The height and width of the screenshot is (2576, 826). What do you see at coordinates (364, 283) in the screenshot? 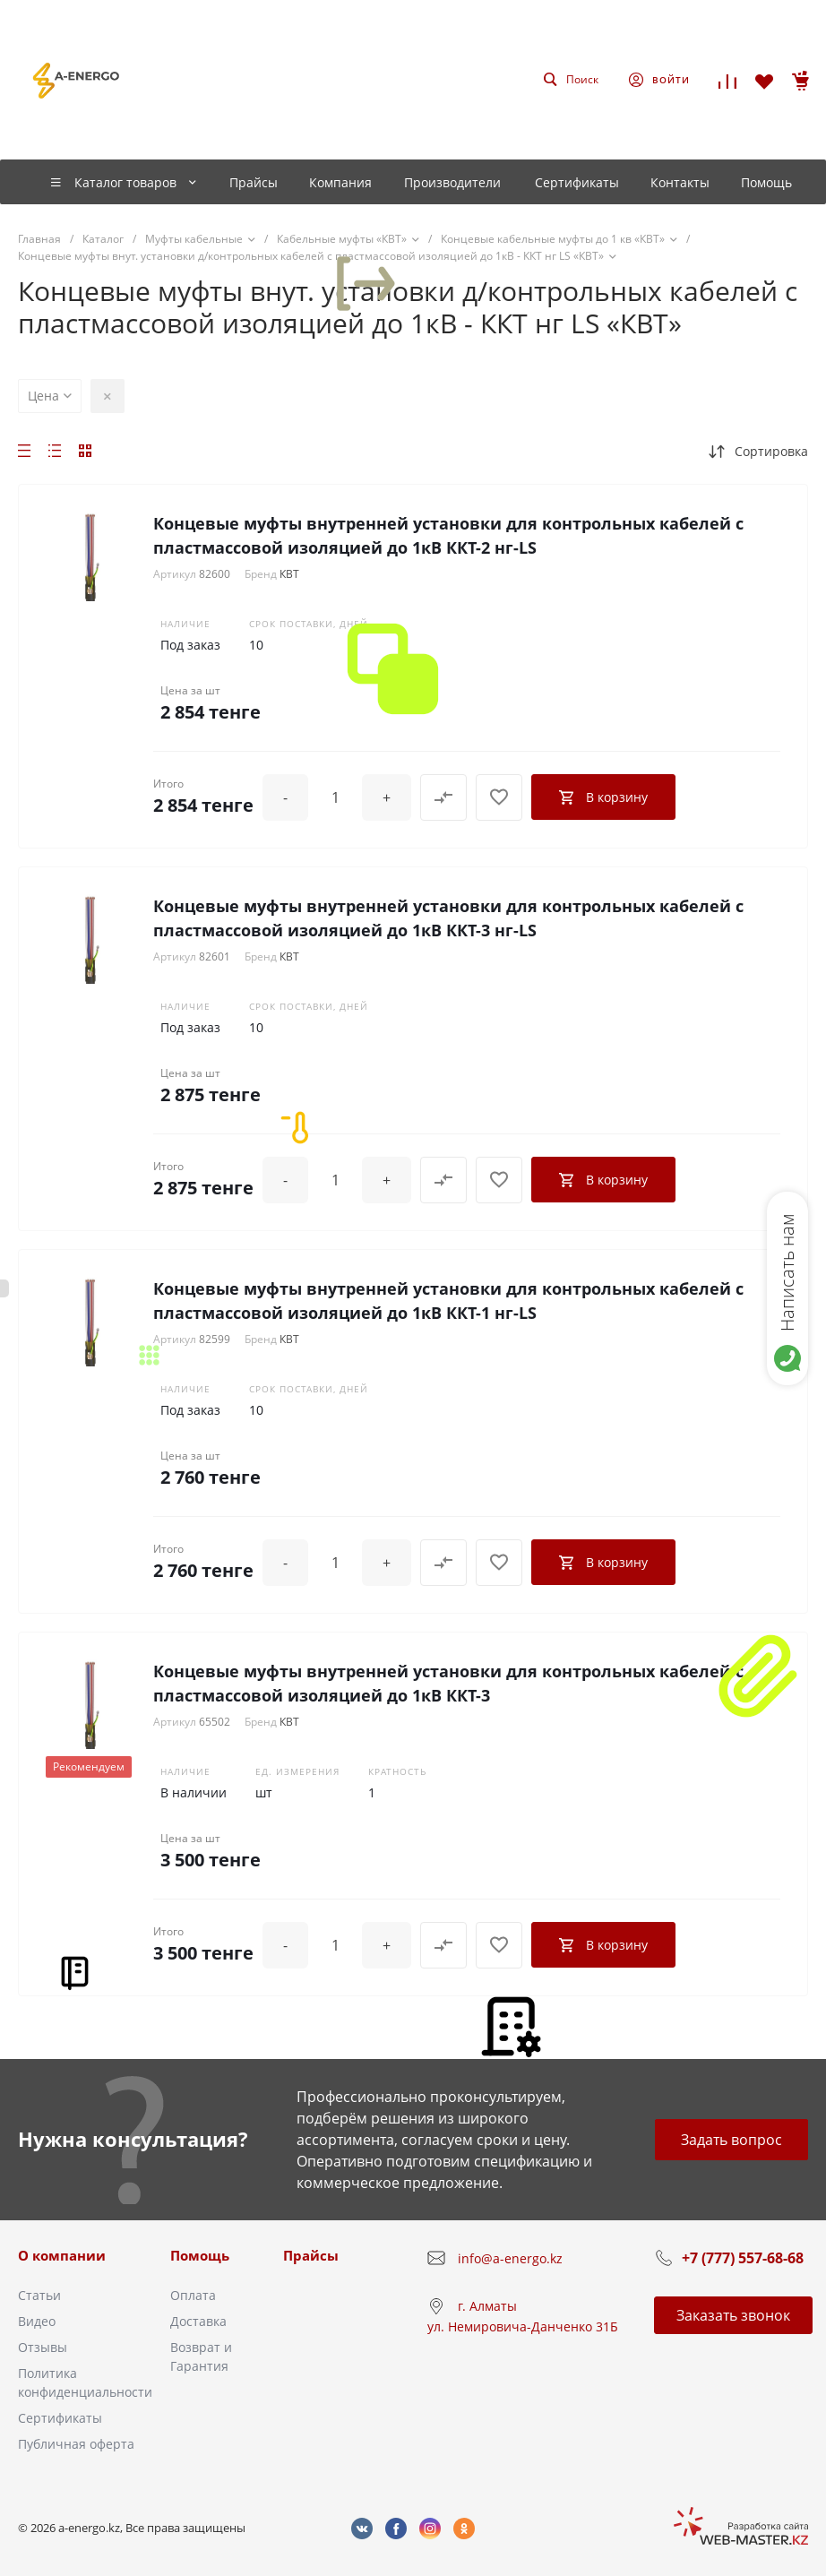
I see `log out of your account` at bounding box center [364, 283].